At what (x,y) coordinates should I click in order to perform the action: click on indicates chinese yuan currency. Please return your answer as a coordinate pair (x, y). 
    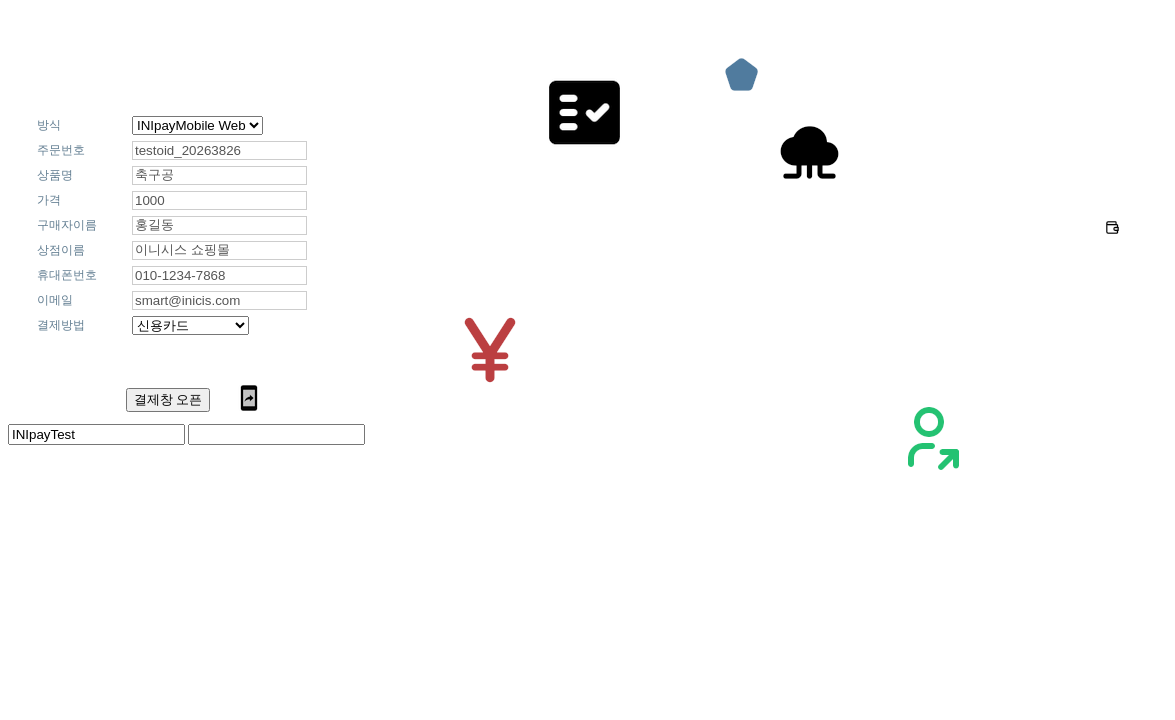
    Looking at the image, I should click on (490, 350).